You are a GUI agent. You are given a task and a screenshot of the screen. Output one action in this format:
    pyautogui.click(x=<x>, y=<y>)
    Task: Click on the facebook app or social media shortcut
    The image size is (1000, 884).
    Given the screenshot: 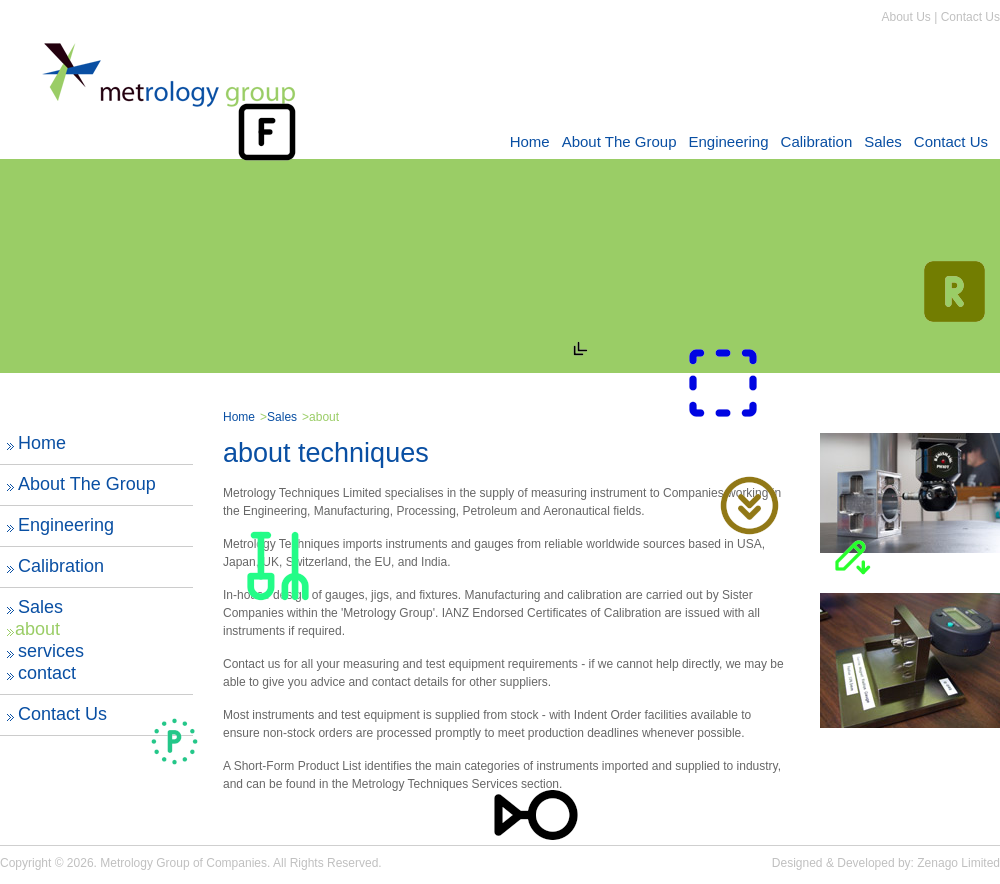 What is the action you would take?
    pyautogui.click(x=267, y=132)
    